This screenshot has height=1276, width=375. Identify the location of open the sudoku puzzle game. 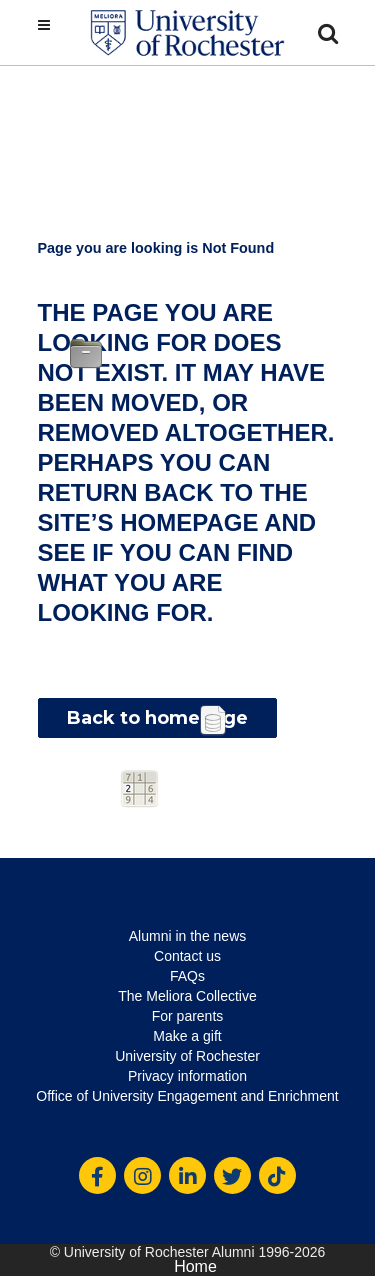
(139, 788).